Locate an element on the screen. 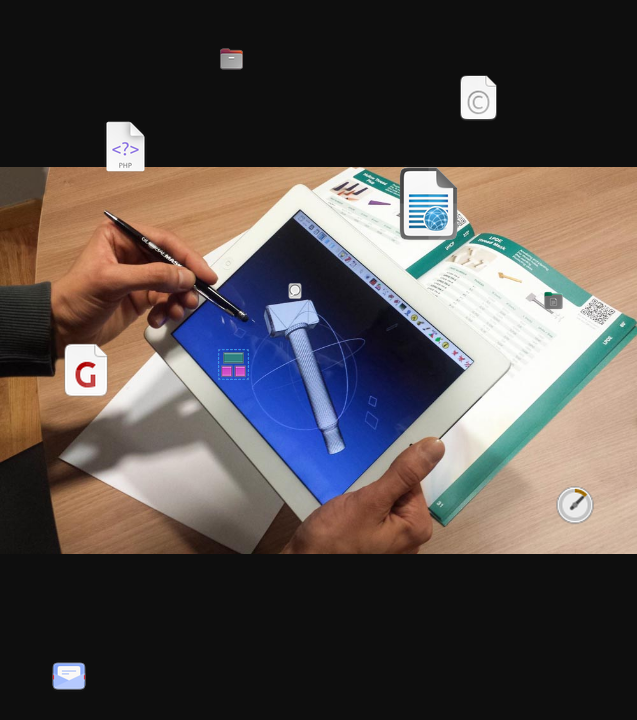 Image resolution: width=637 pixels, height=720 pixels. open email application is located at coordinates (69, 676).